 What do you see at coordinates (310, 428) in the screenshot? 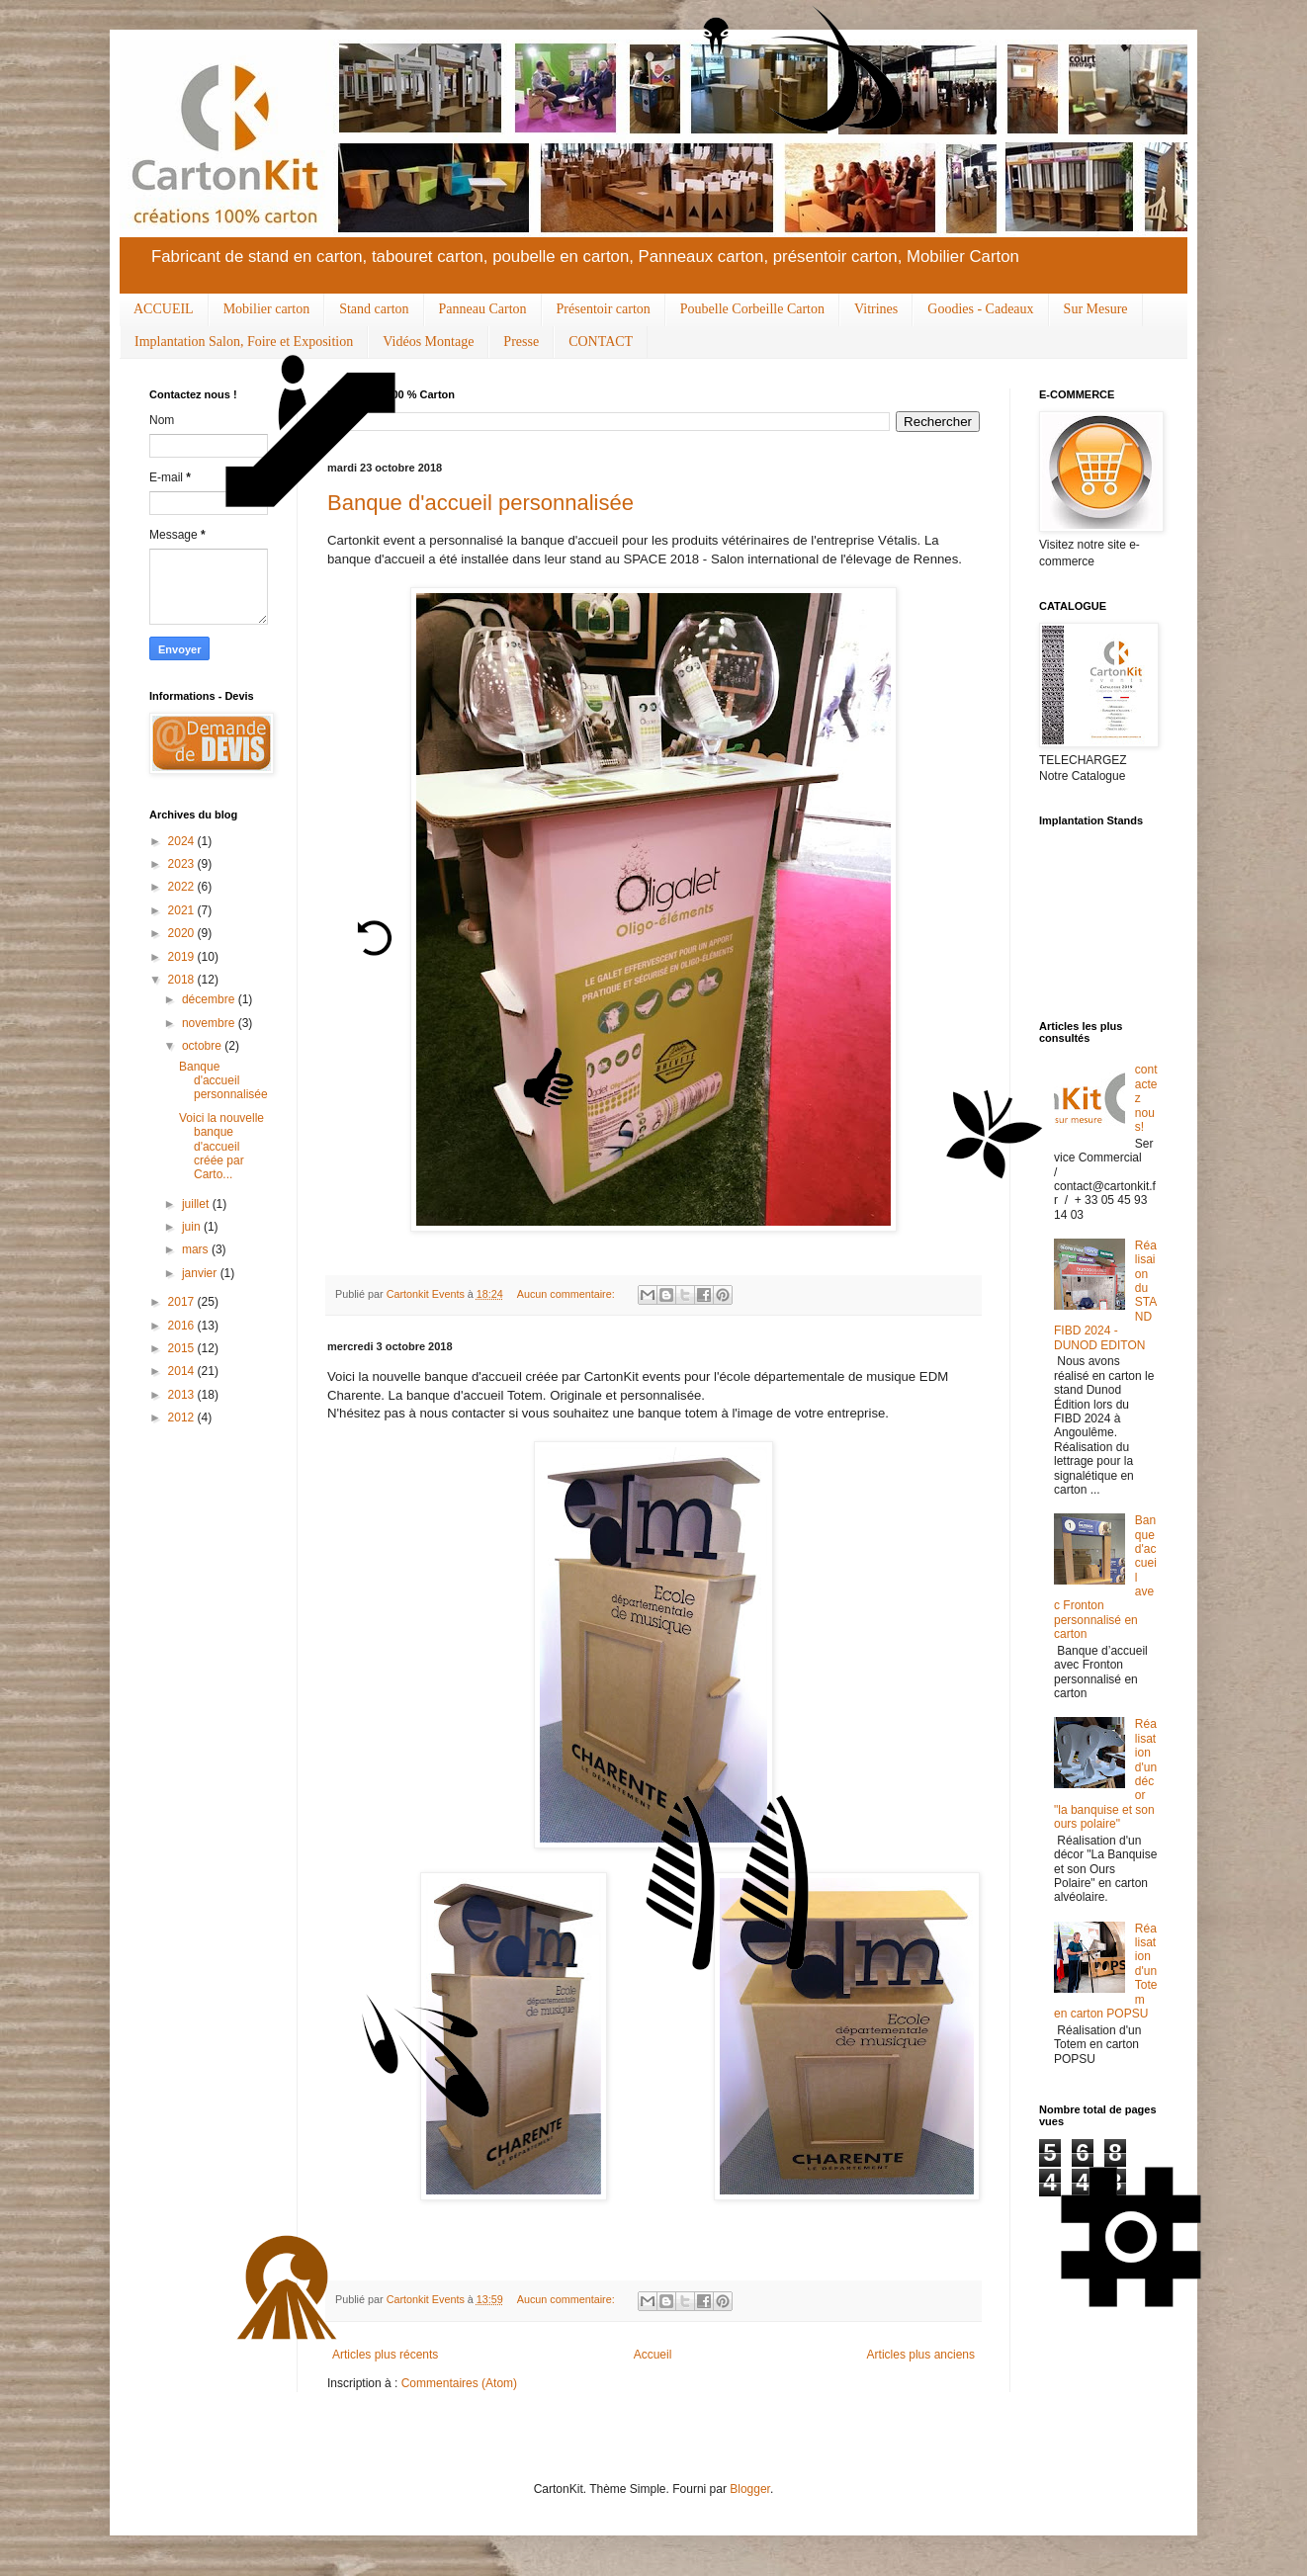
I see `indicates escalator location in a building or transit map` at bounding box center [310, 428].